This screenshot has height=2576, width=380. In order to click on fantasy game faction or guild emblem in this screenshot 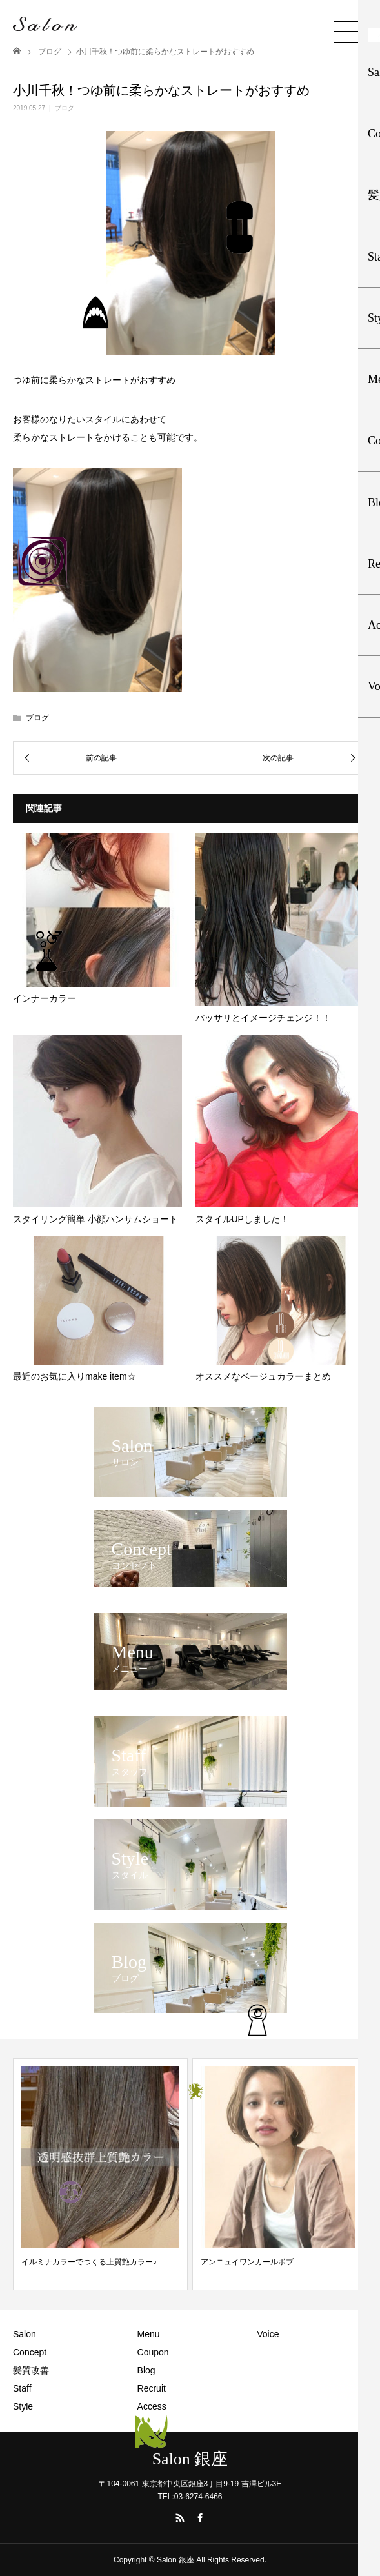, I will do `click(195, 2091)`.